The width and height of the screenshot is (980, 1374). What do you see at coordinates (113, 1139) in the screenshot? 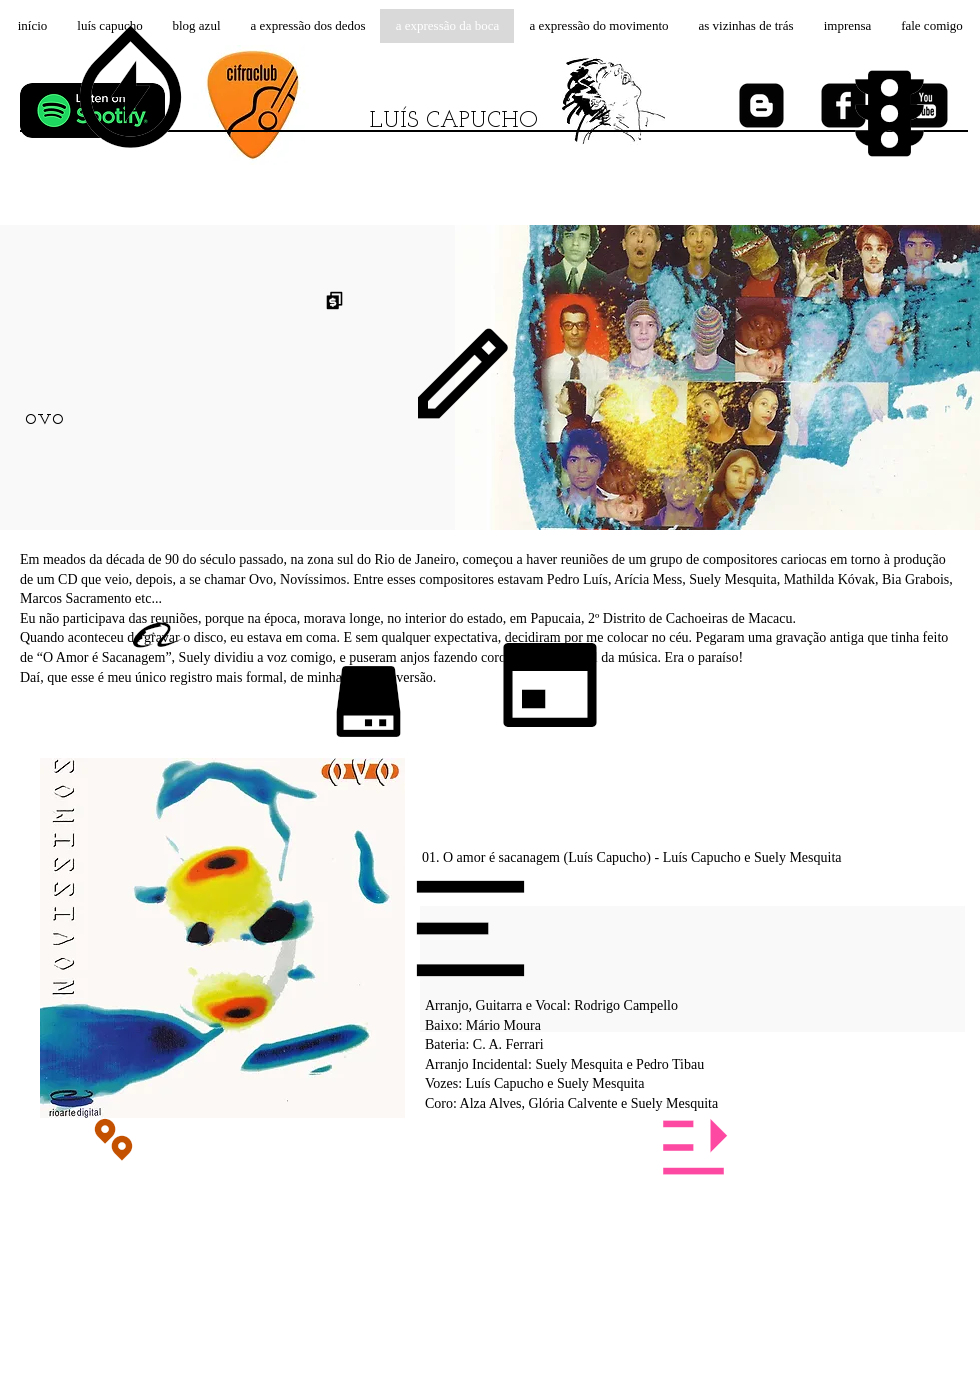
I see `view distance between two locations` at bounding box center [113, 1139].